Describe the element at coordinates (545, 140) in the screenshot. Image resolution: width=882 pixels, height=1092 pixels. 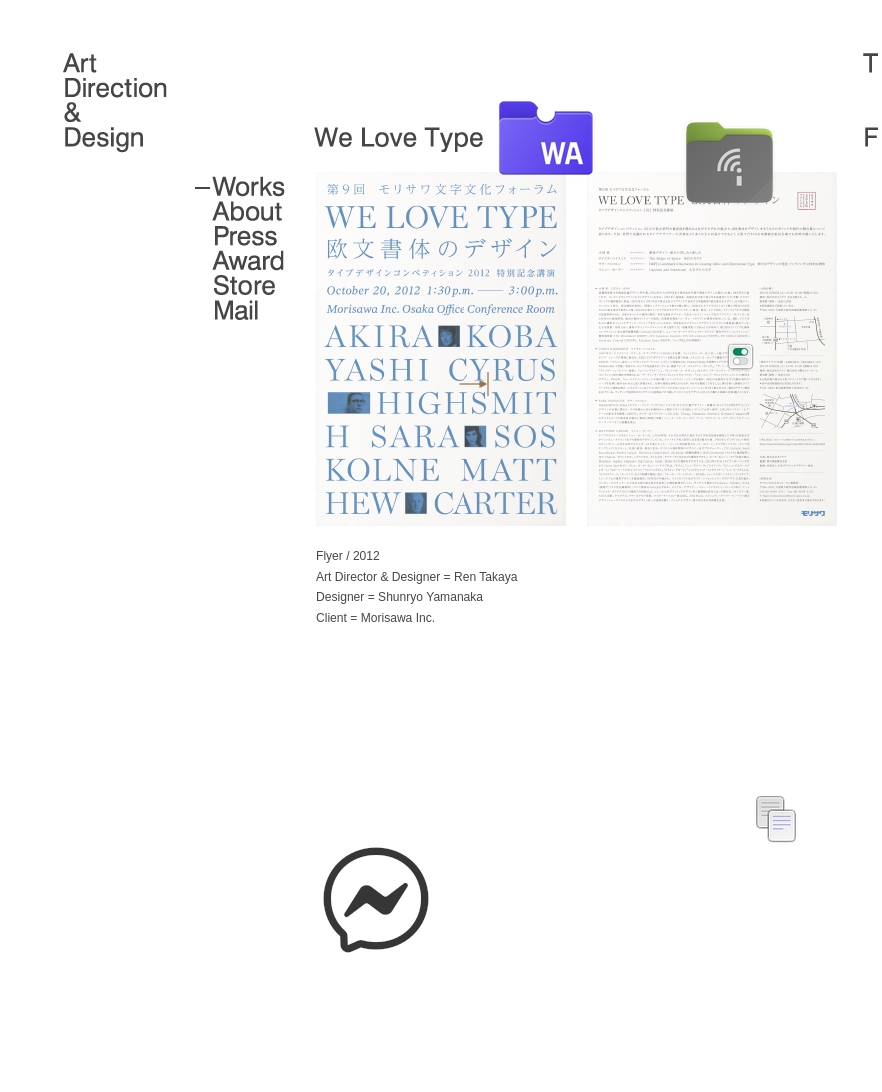
I see `folder containing webassembly project files` at that location.